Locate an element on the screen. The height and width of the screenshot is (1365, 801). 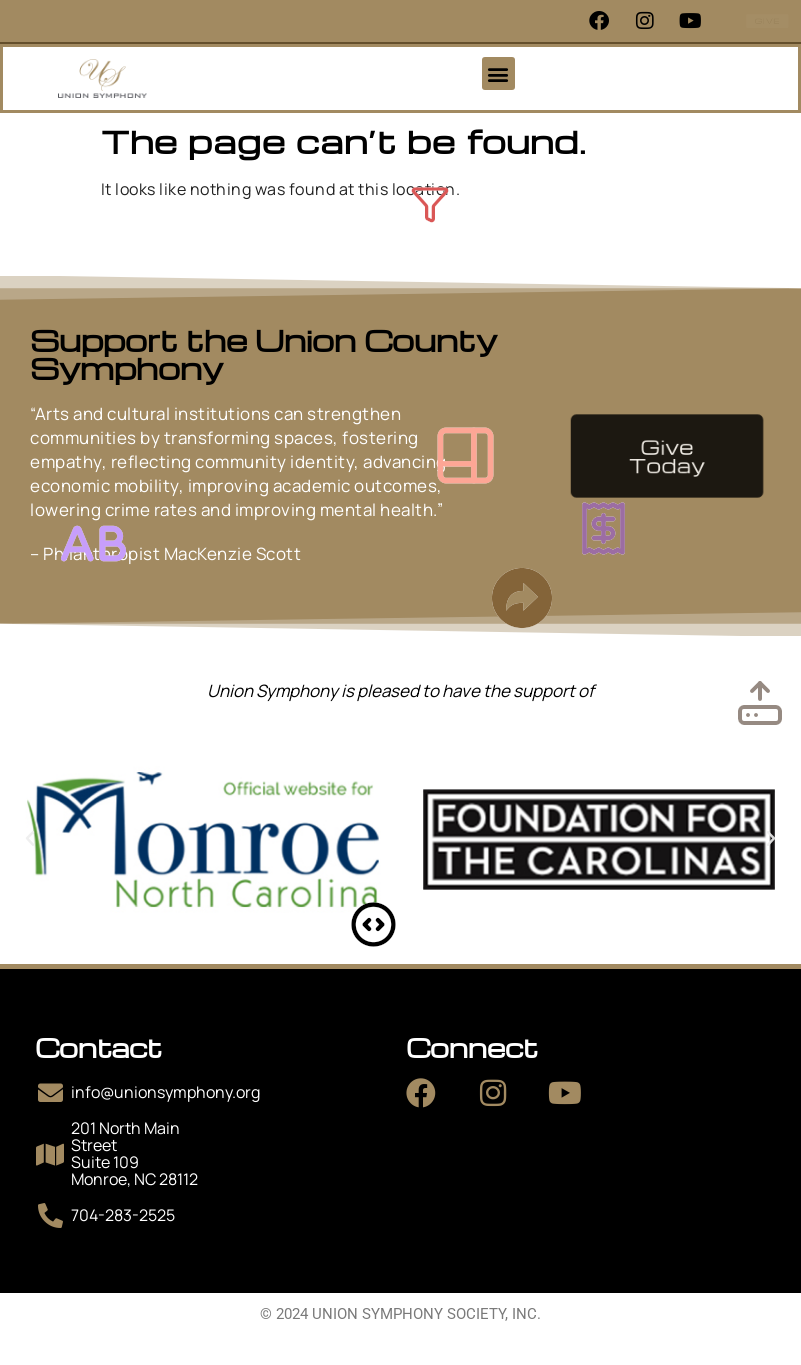
toggle right and bottom panel layout is located at coordinates (465, 455).